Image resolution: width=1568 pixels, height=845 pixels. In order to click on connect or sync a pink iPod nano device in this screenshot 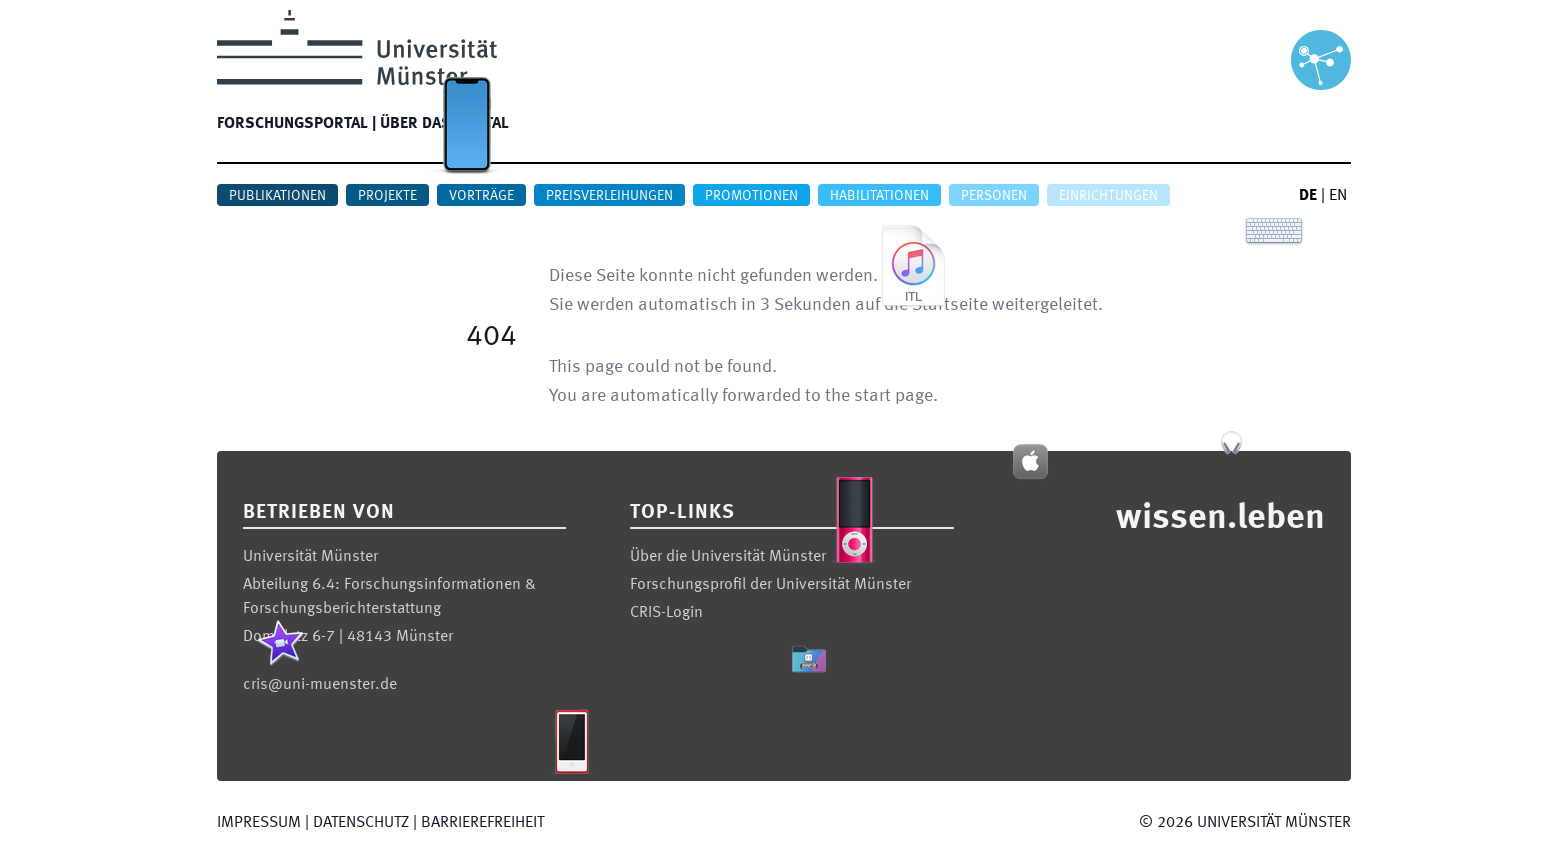, I will do `click(854, 521)`.